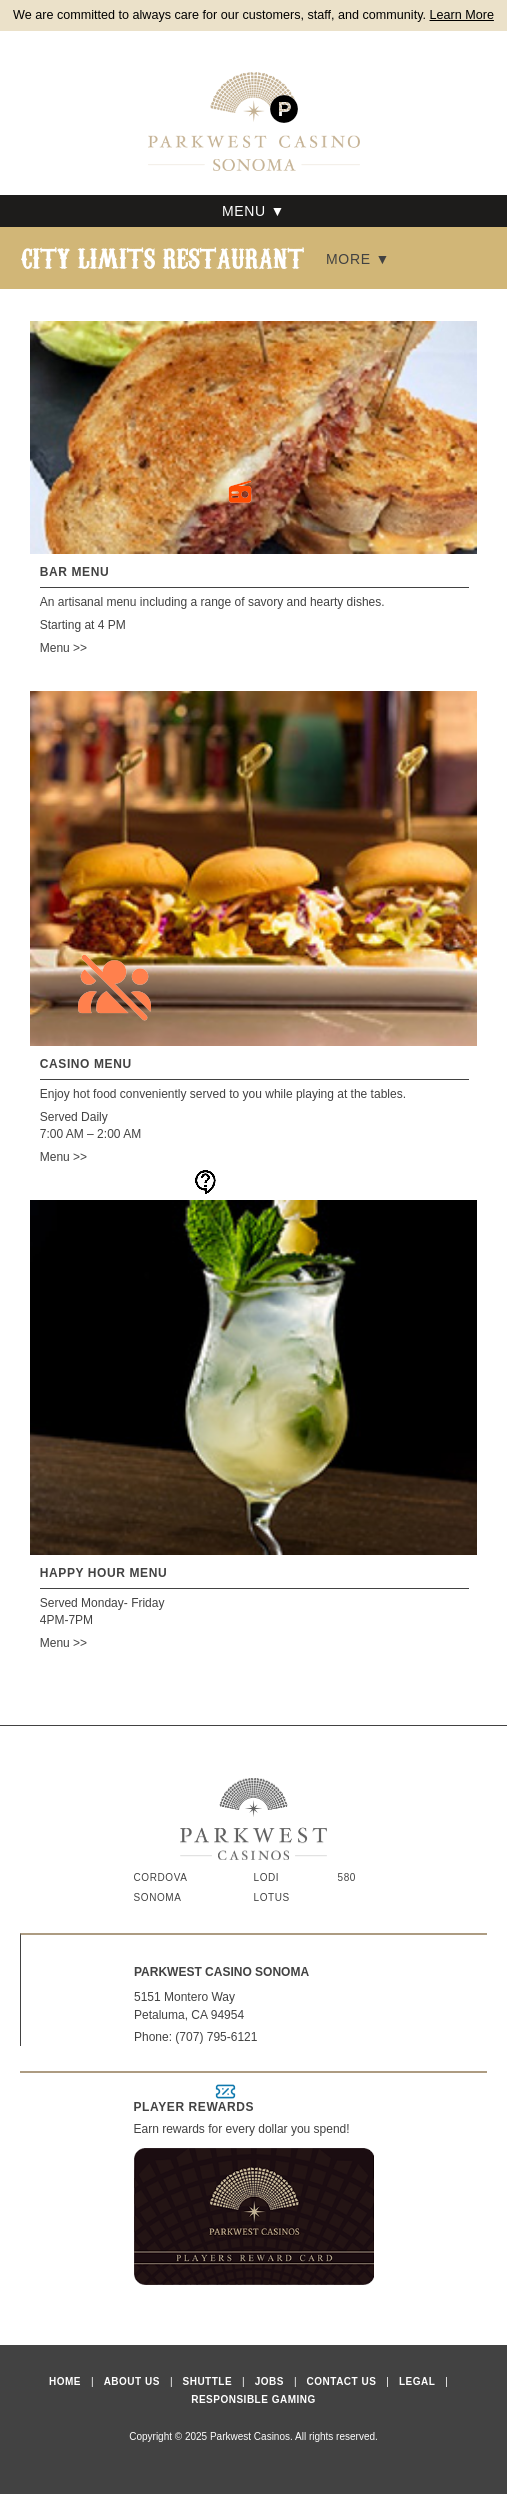 The width and height of the screenshot is (507, 2494). Describe the element at coordinates (225, 2091) in the screenshot. I see `apply a discount or promo code` at that location.